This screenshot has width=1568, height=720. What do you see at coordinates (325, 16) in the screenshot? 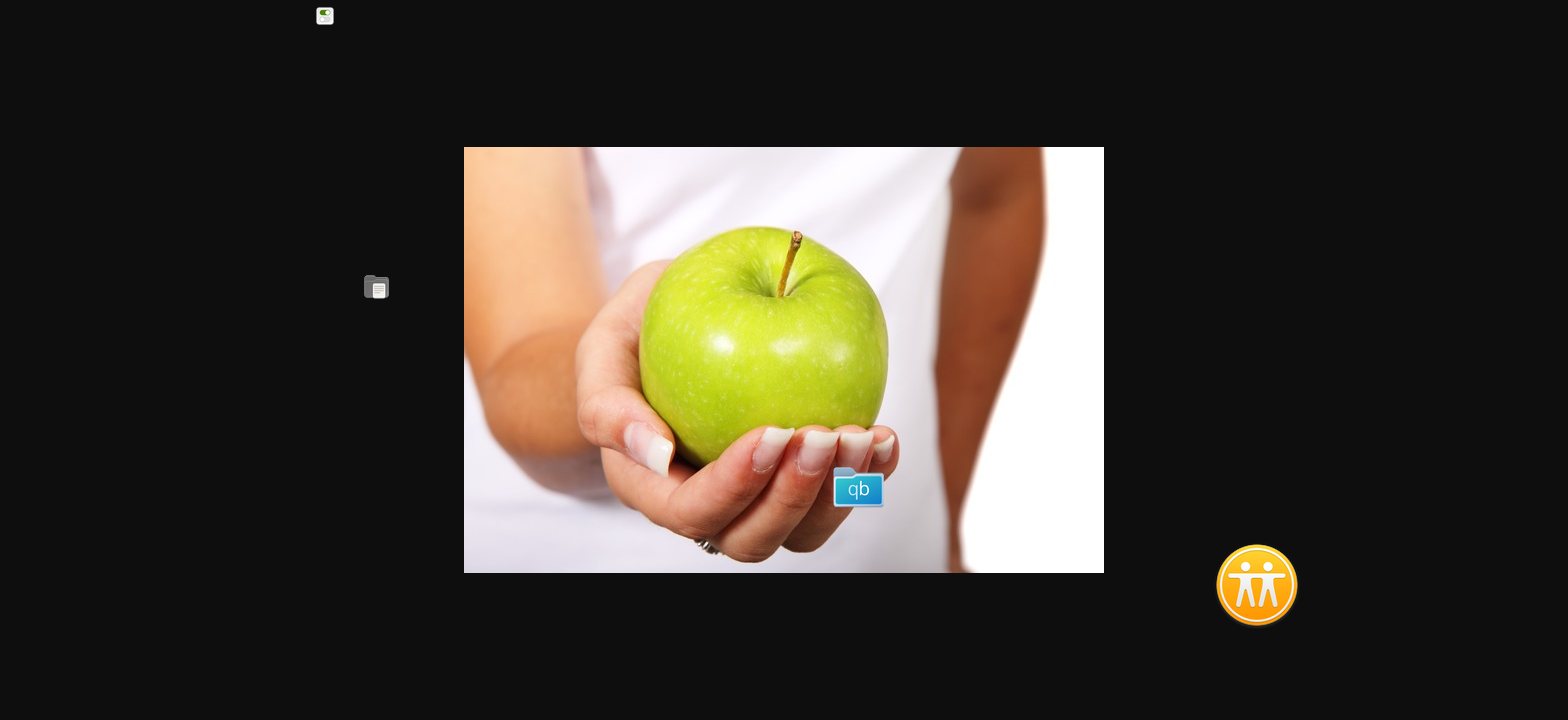
I see `open system tweaks or settings customization` at bounding box center [325, 16].